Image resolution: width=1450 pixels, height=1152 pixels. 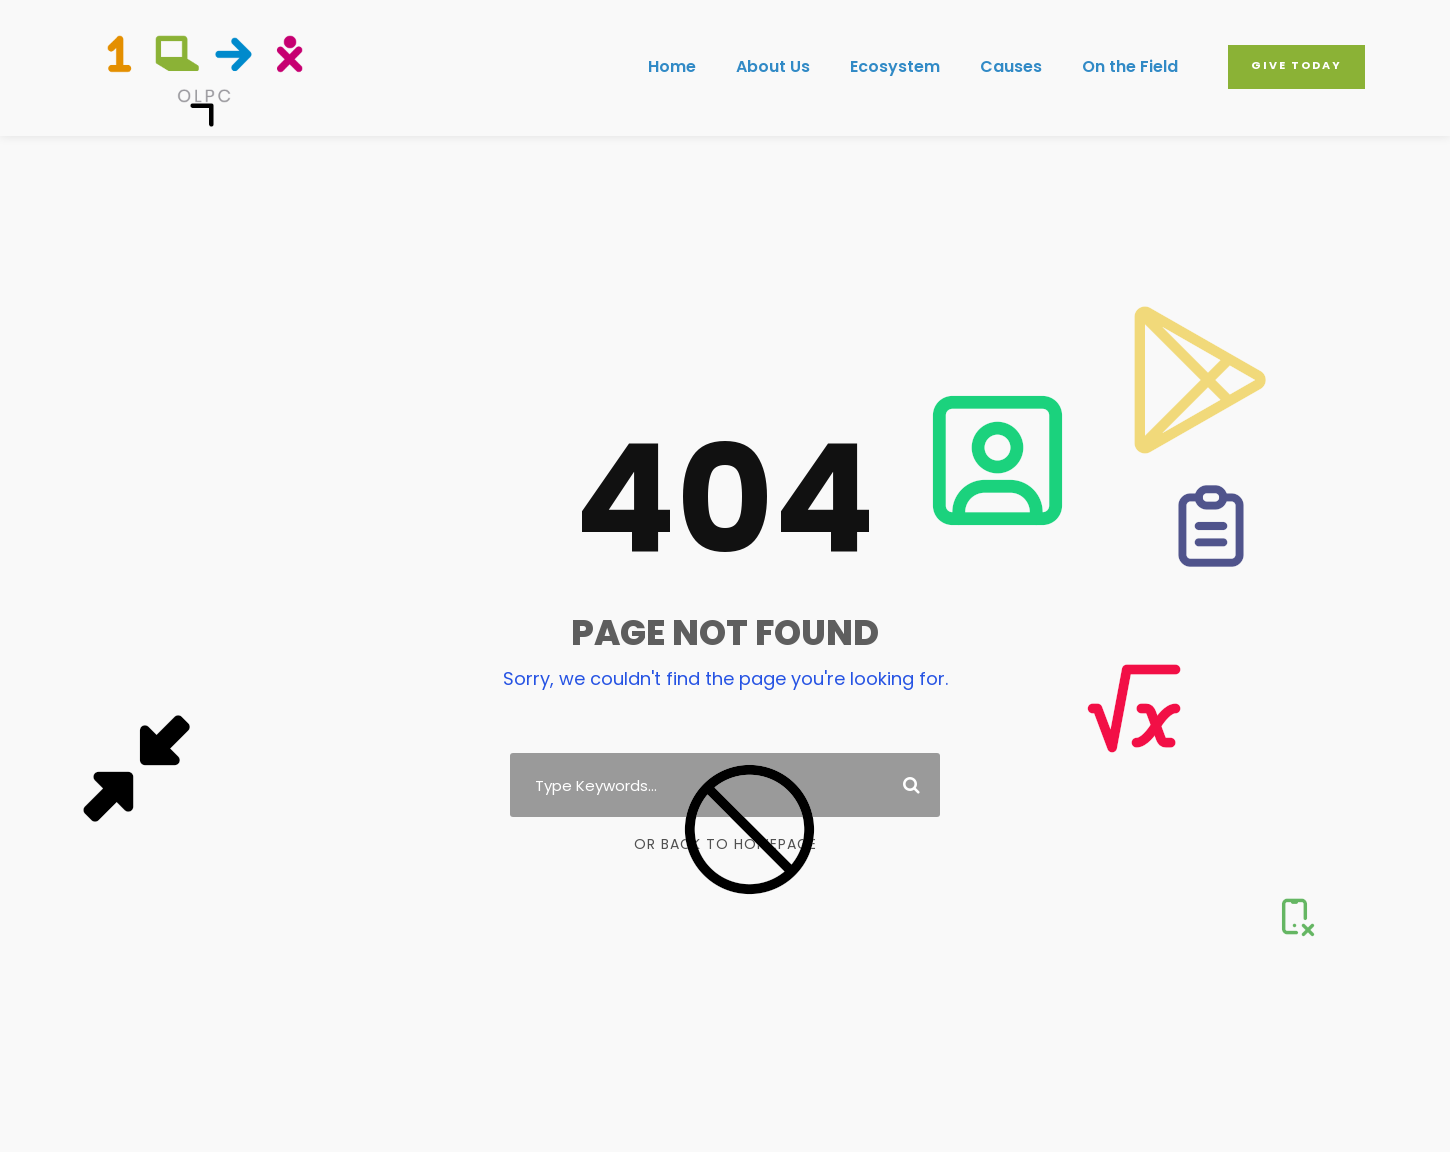 I want to click on access square root calculator function, so click(x=1136, y=708).